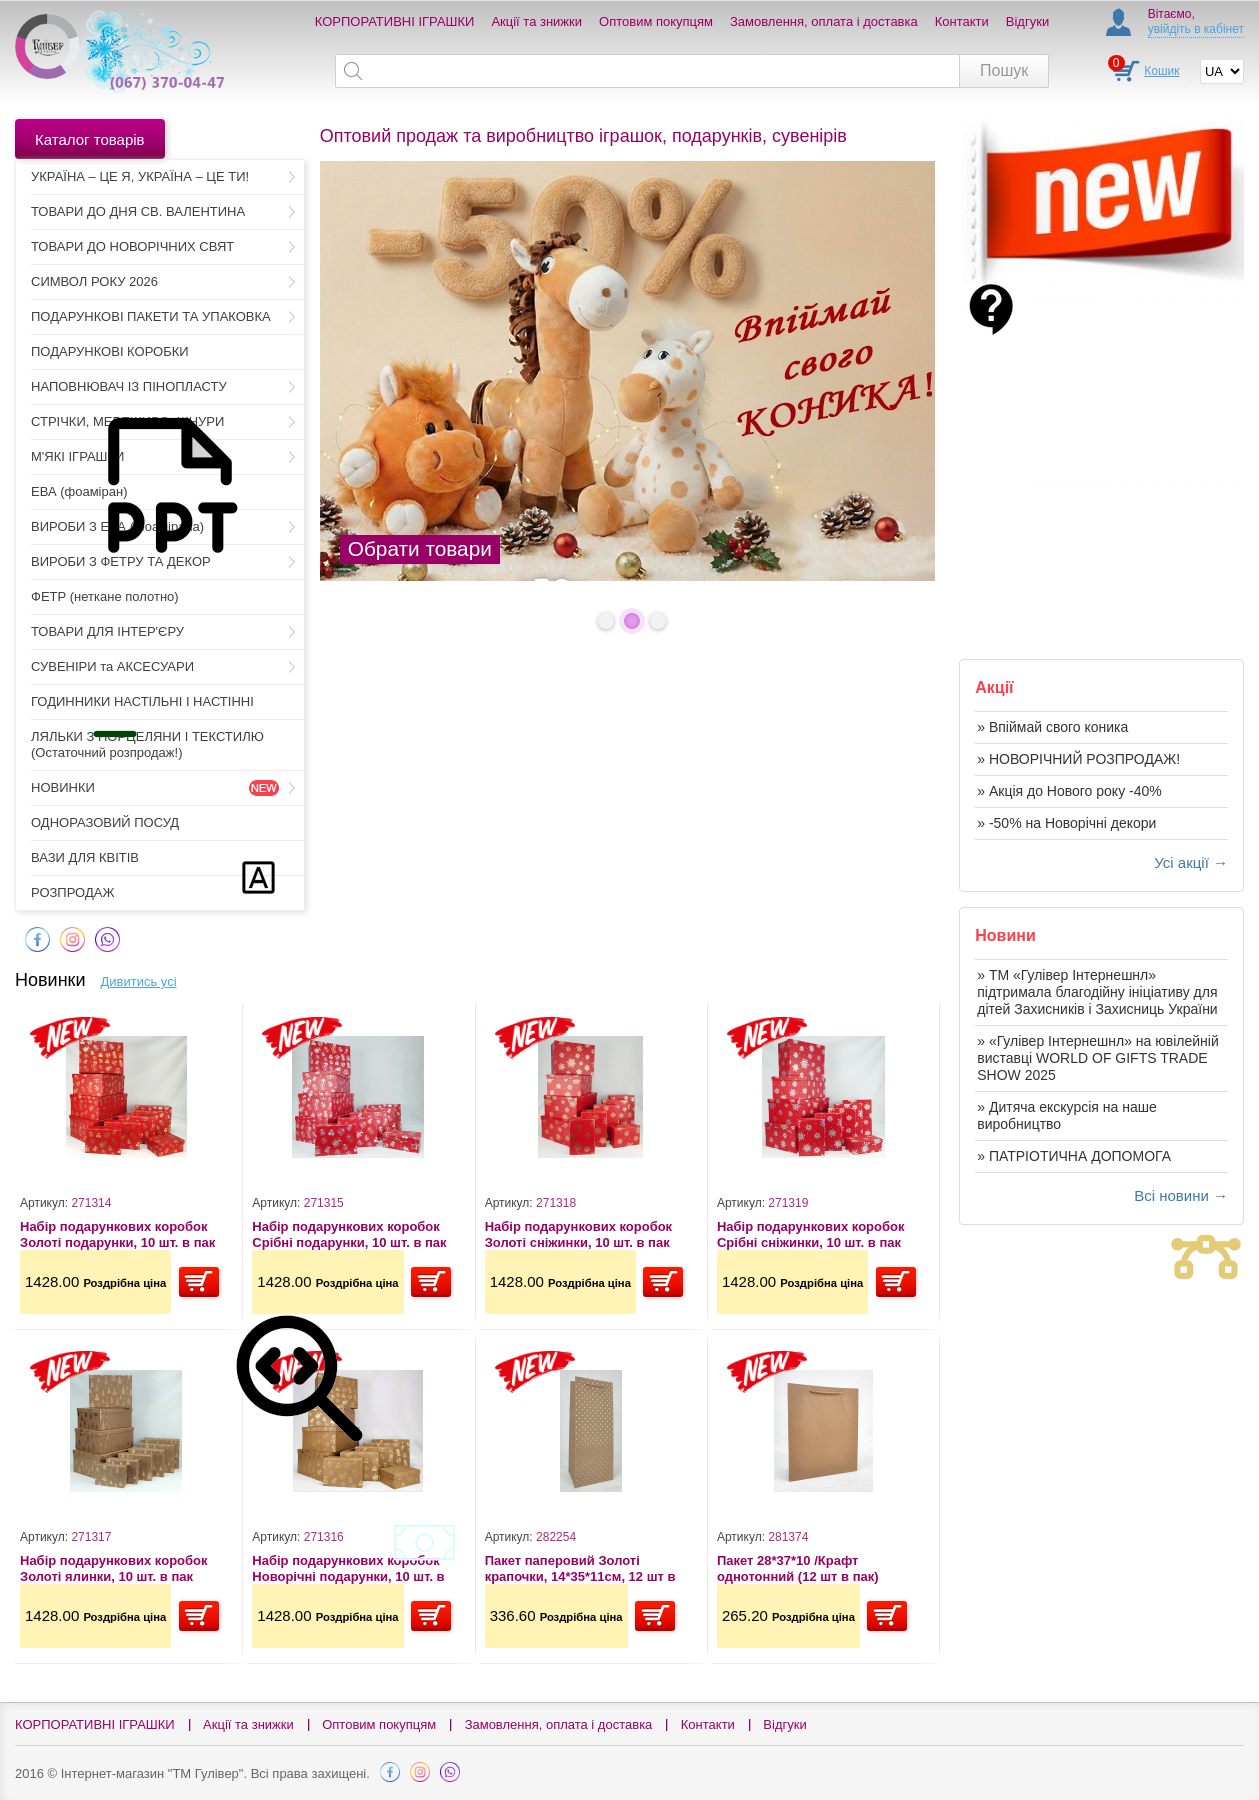  I want to click on edit vector path with bezier curve handles, so click(1206, 1257).